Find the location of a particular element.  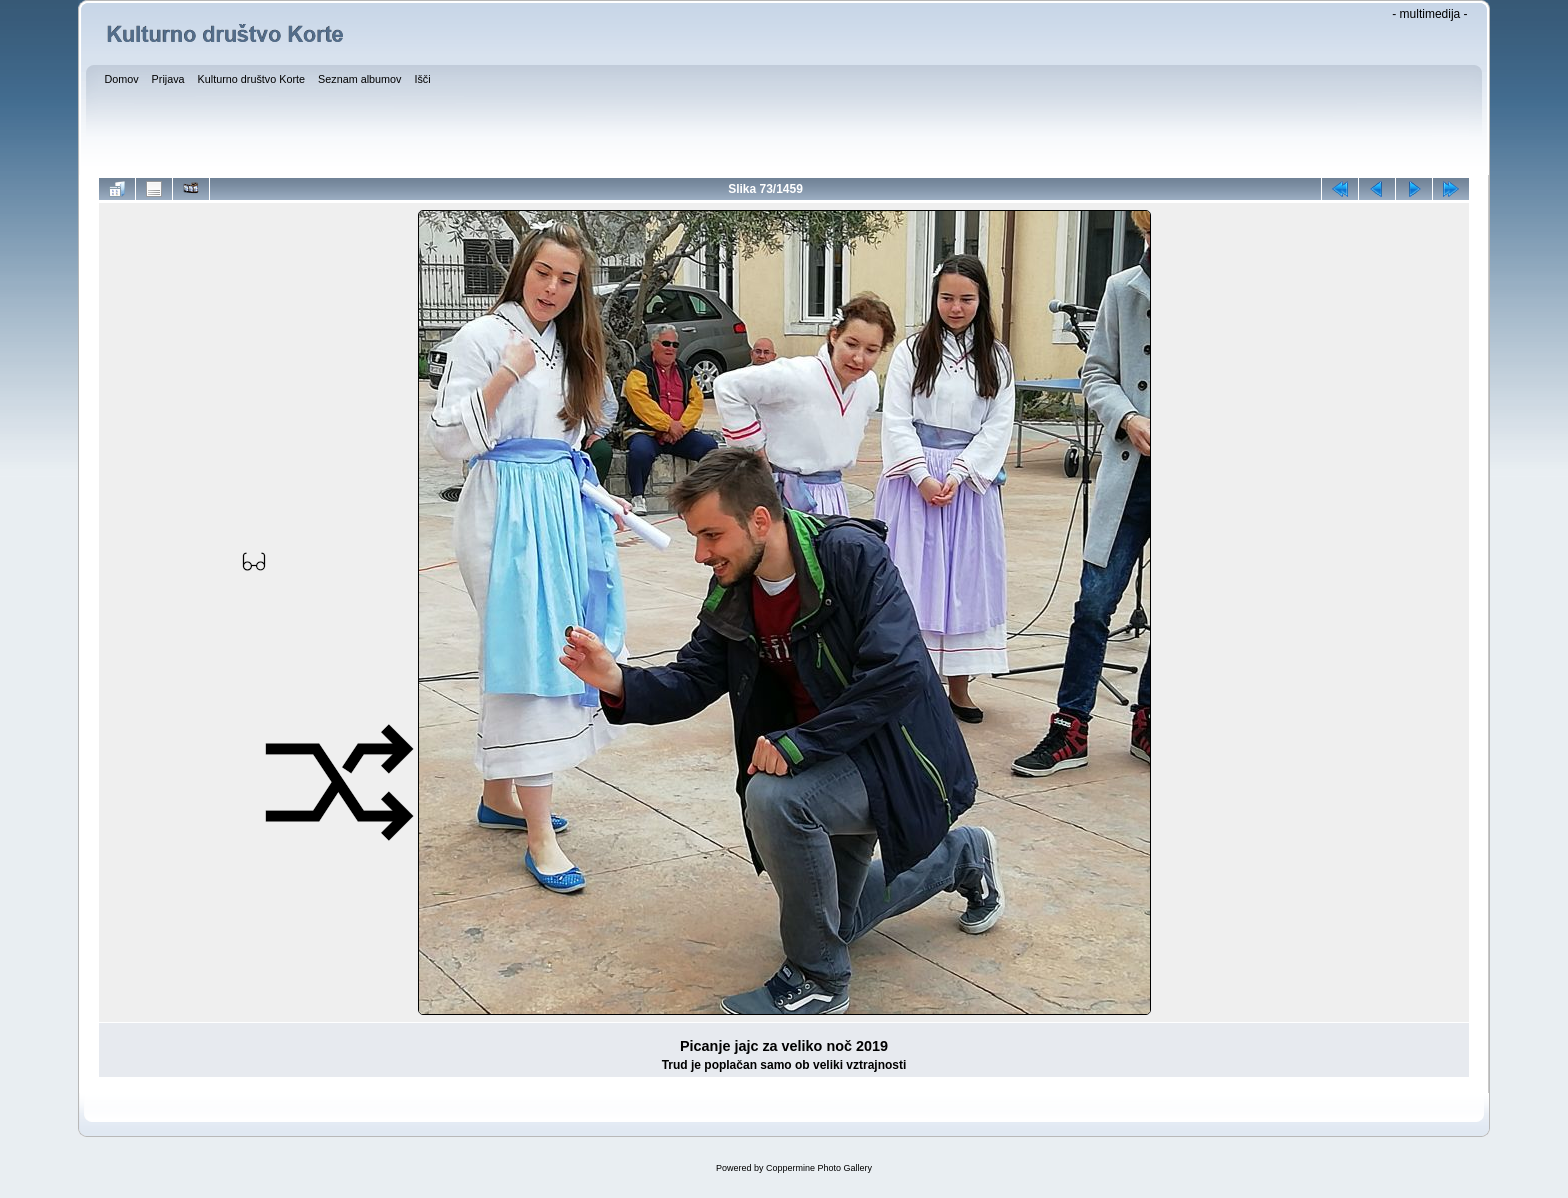

enable reading mode or reader view is located at coordinates (254, 562).